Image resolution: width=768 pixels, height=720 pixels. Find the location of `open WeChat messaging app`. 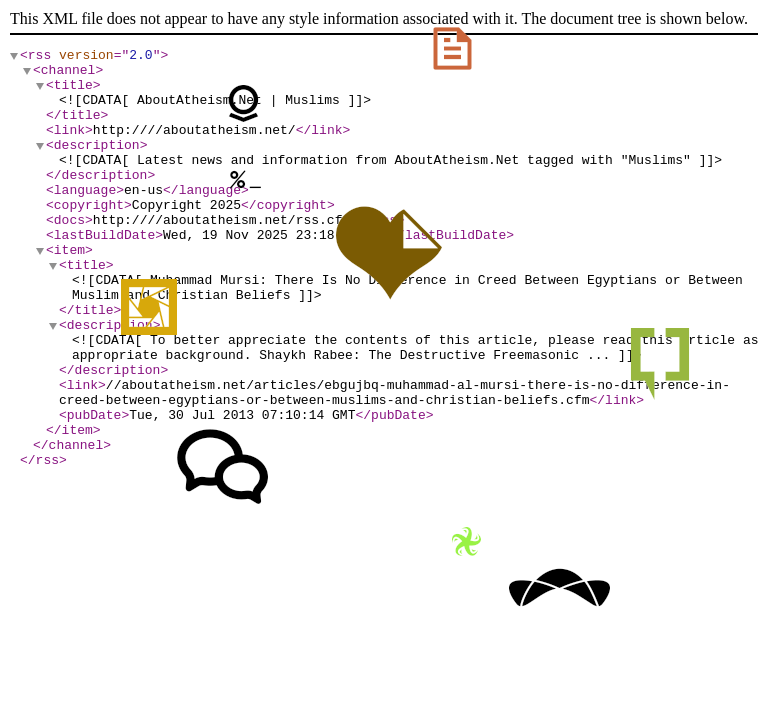

open WeChat messaging app is located at coordinates (223, 466).